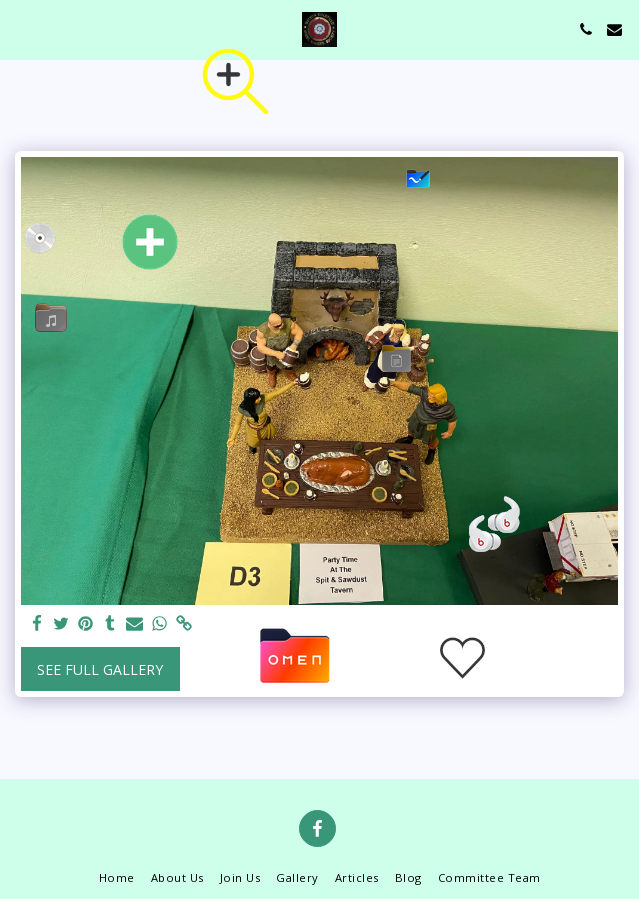 The image size is (639, 899). What do you see at coordinates (40, 238) in the screenshot?
I see `indicates a DVD-R disc drive or media` at bounding box center [40, 238].